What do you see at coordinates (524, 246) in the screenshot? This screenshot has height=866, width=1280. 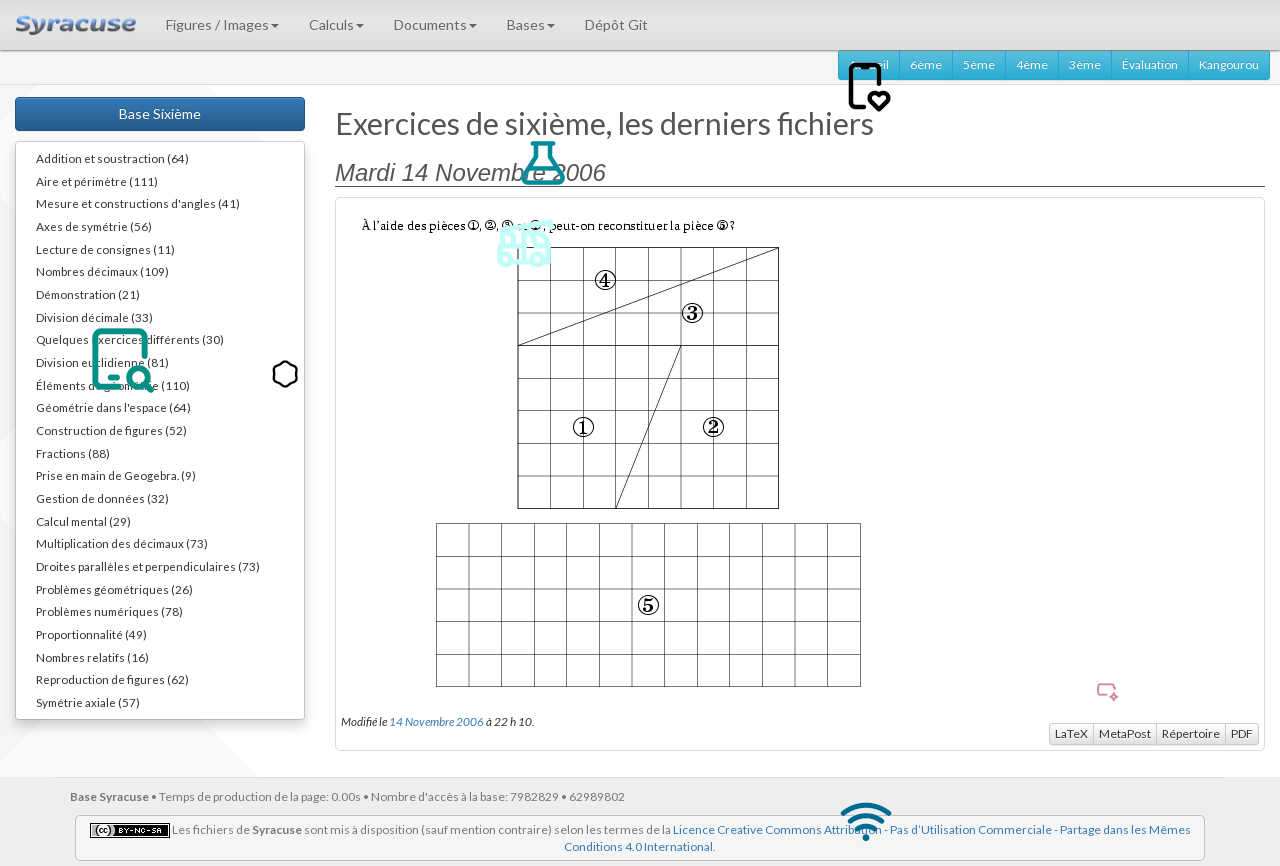 I see `request a tow truck service` at bounding box center [524, 246].